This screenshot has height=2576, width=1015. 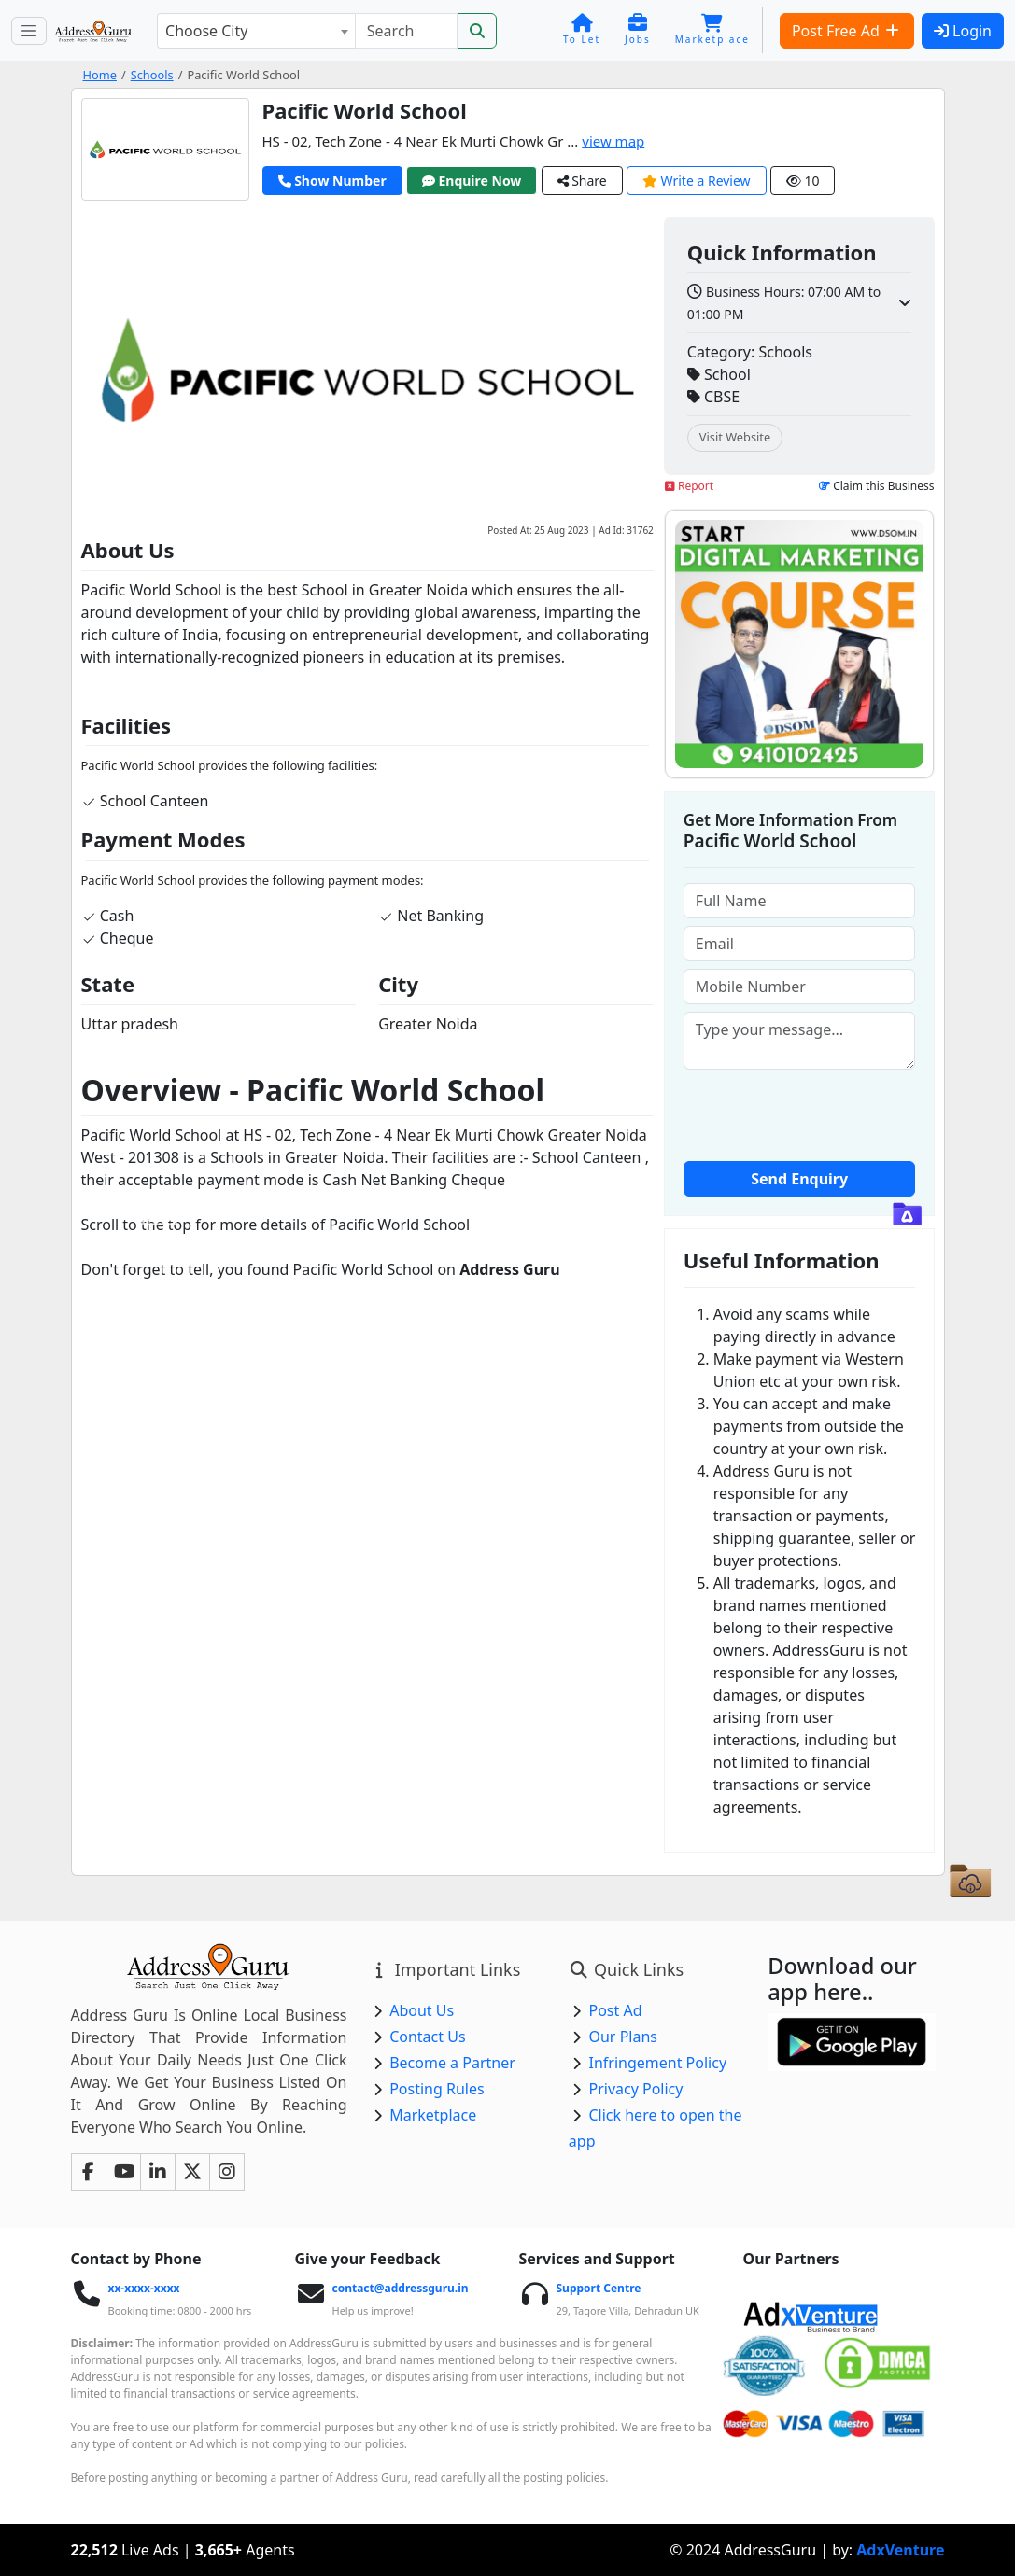 What do you see at coordinates (160, 1211) in the screenshot?
I see `access your favorites folder in the media library` at bounding box center [160, 1211].